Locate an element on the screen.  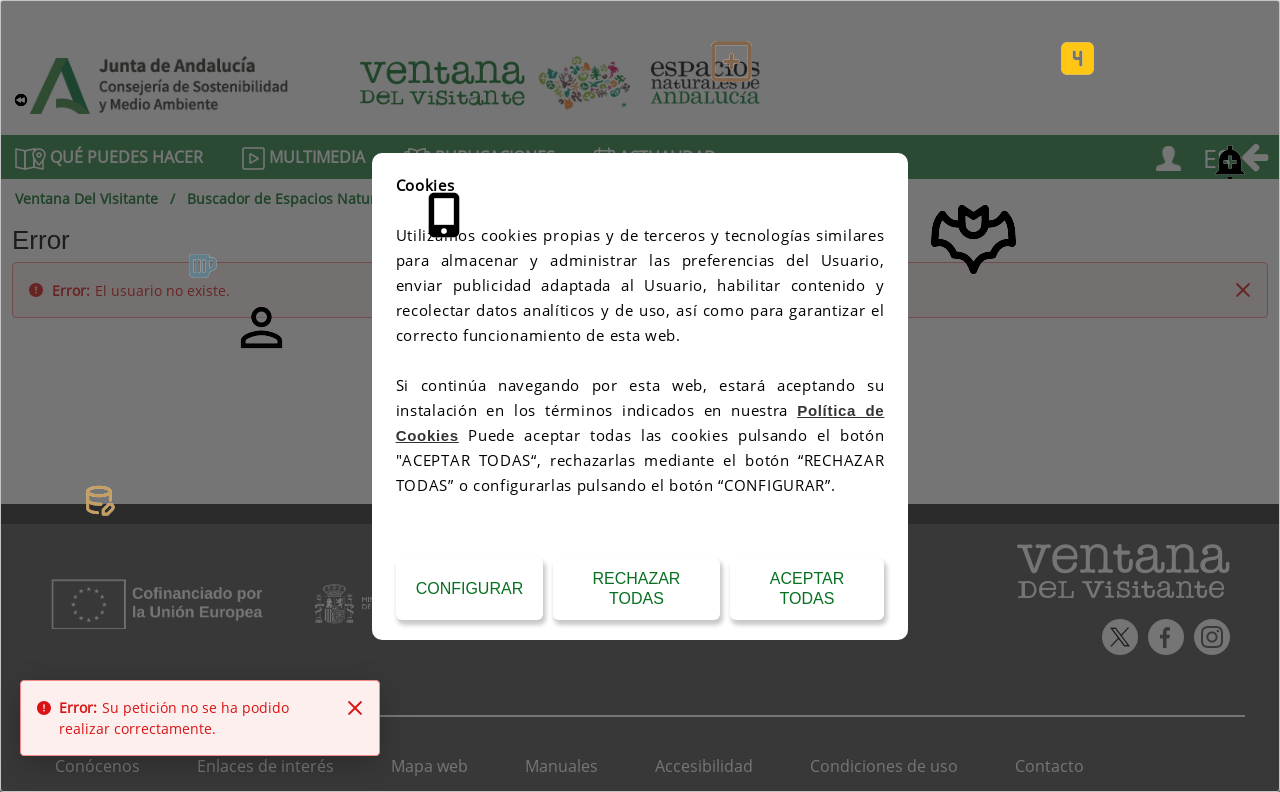
add a new alert or notification is located at coordinates (1230, 162).